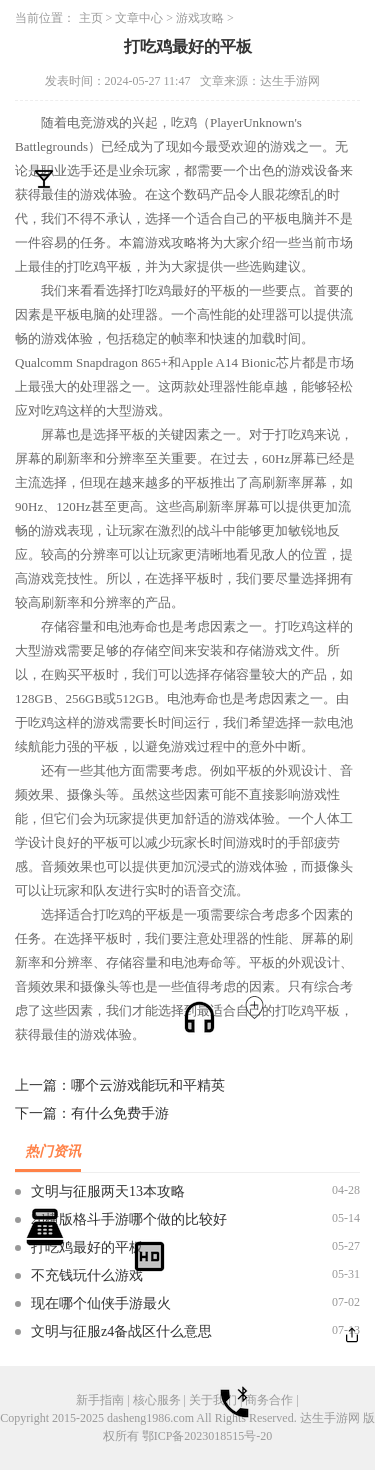 The height and width of the screenshot is (1470, 375). What do you see at coordinates (199, 1019) in the screenshot?
I see `access audio or voice support` at bounding box center [199, 1019].